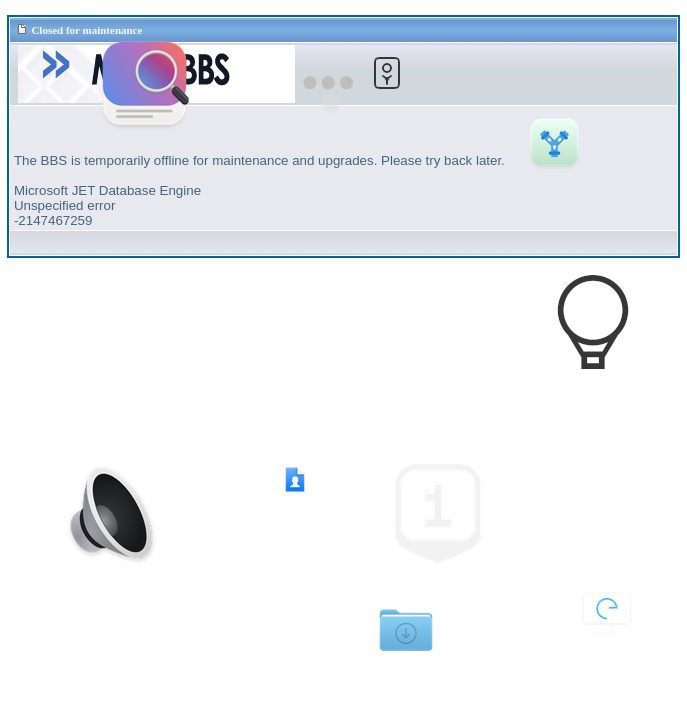 The width and height of the screenshot is (687, 720). Describe the element at coordinates (406, 630) in the screenshot. I see `open downloads folder` at that location.